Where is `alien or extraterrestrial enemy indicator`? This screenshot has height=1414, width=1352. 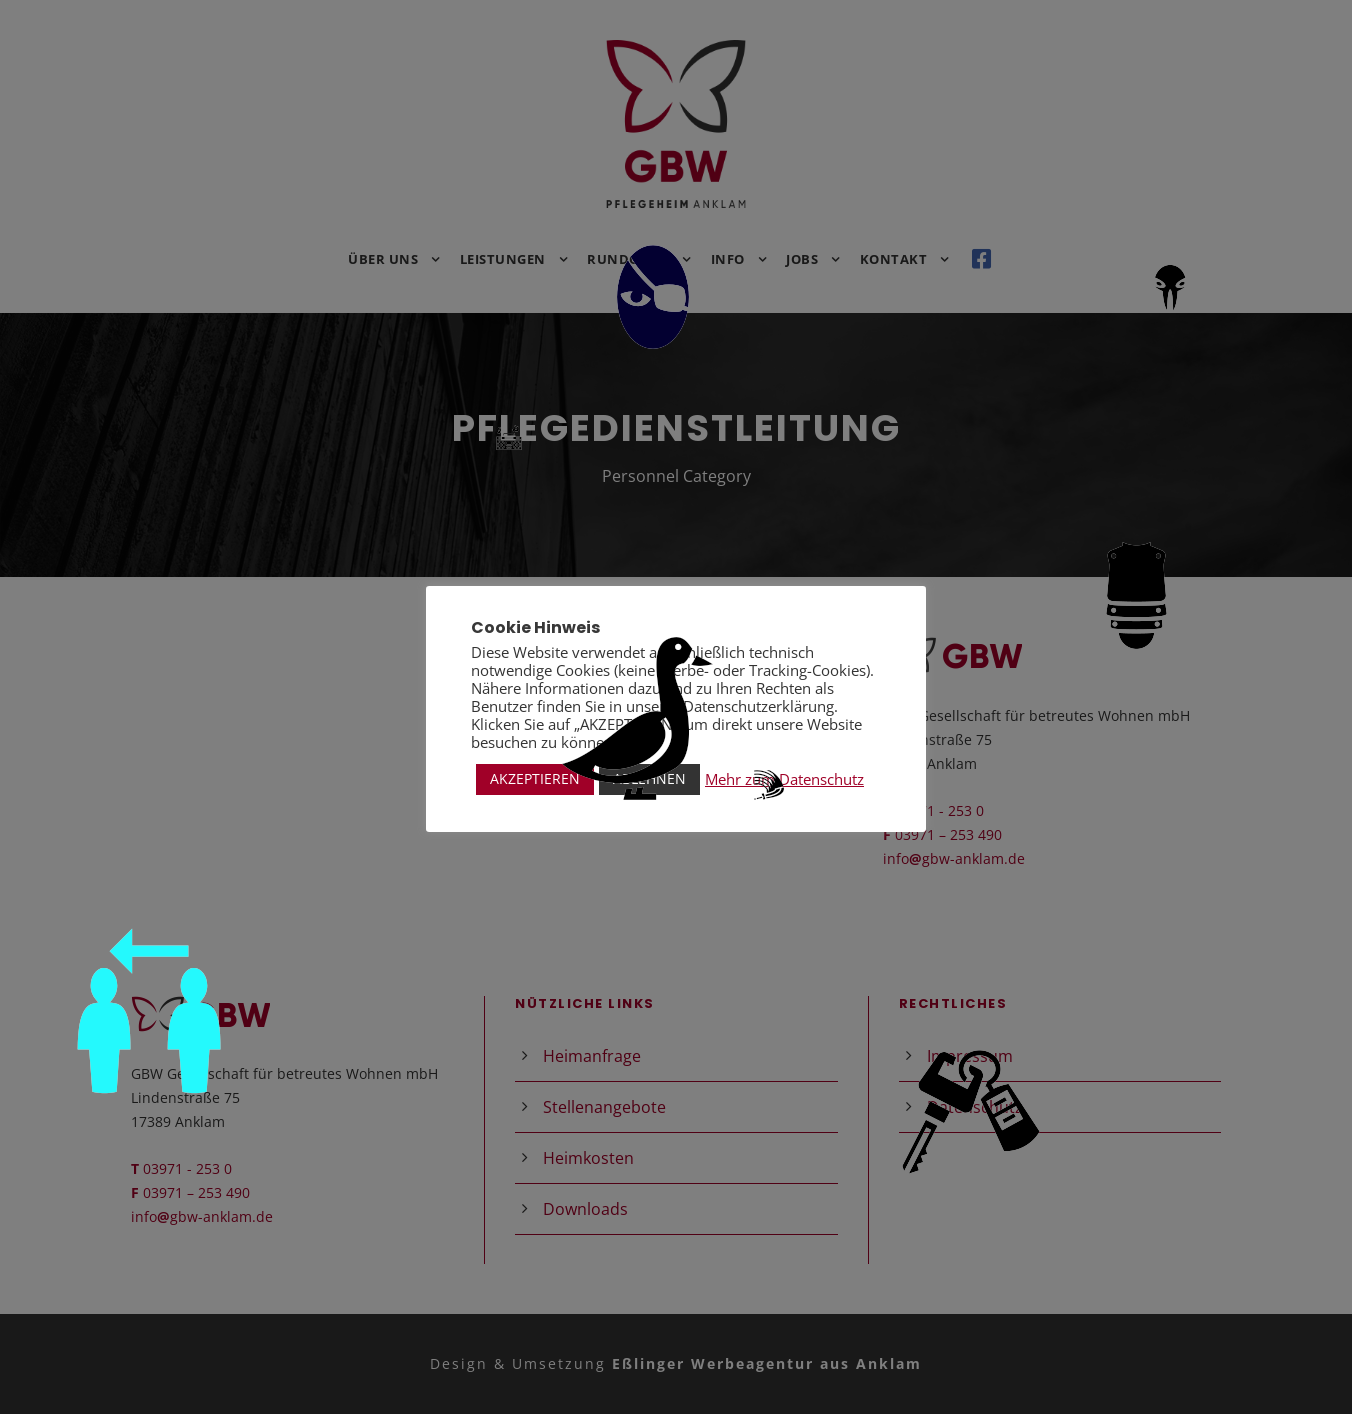
alien or extraterrestrial enemy indicator is located at coordinates (1170, 288).